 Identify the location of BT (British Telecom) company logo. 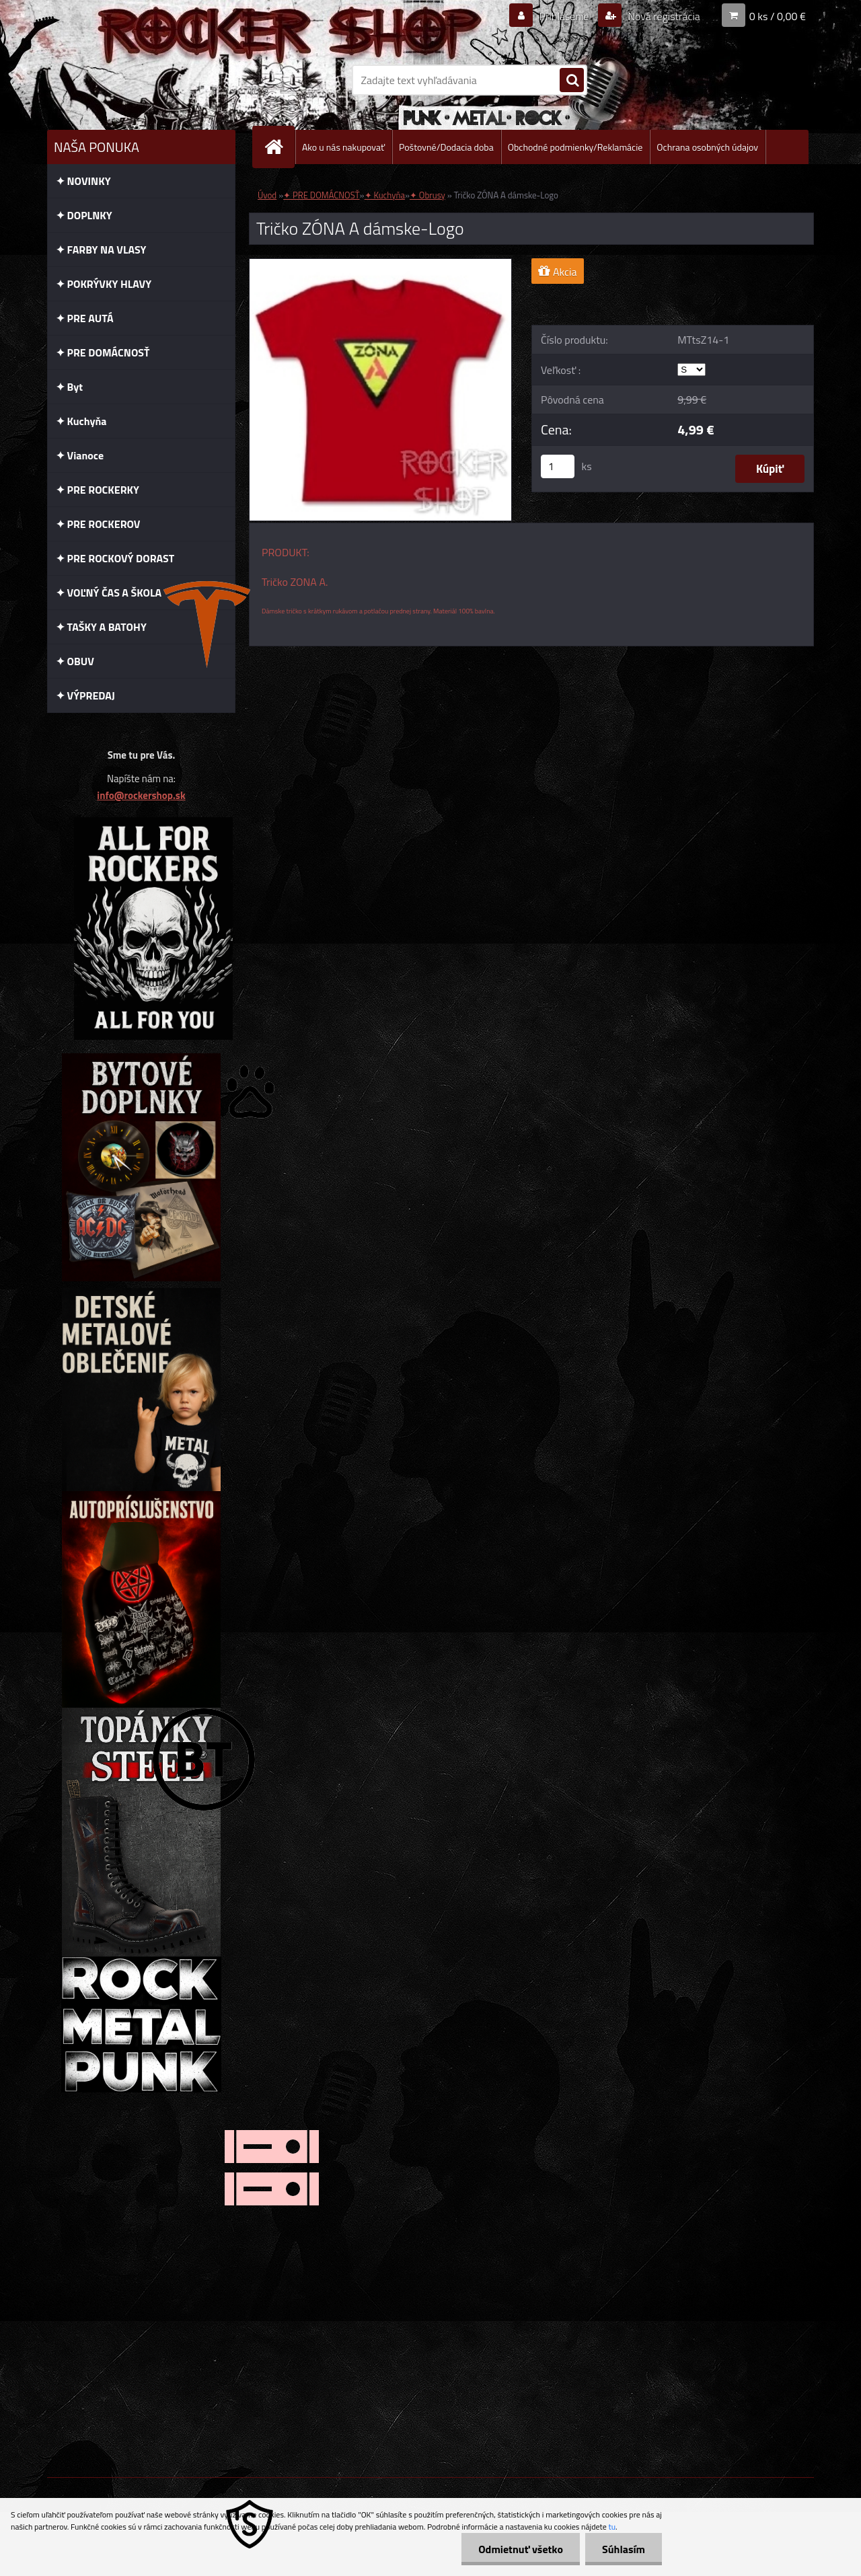
(204, 1759).